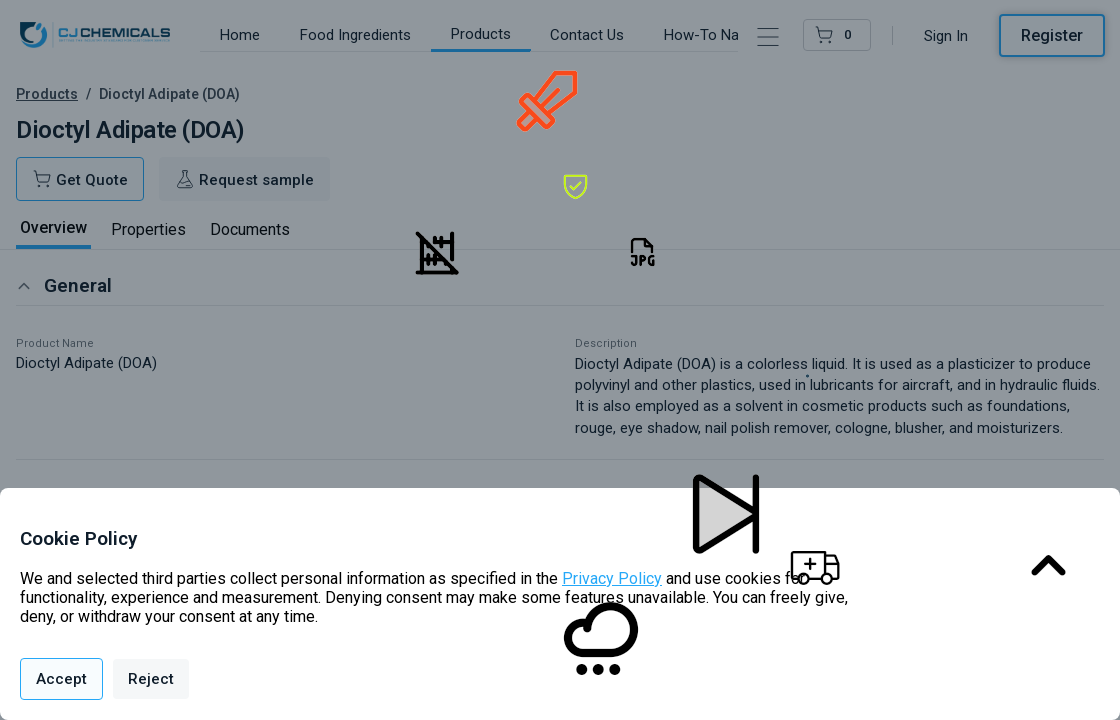 The height and width of the screenshot is (720, 1120). Describe the element at coordinates (726, 514) in the screenshot. I see `skip to the next track` at that location.